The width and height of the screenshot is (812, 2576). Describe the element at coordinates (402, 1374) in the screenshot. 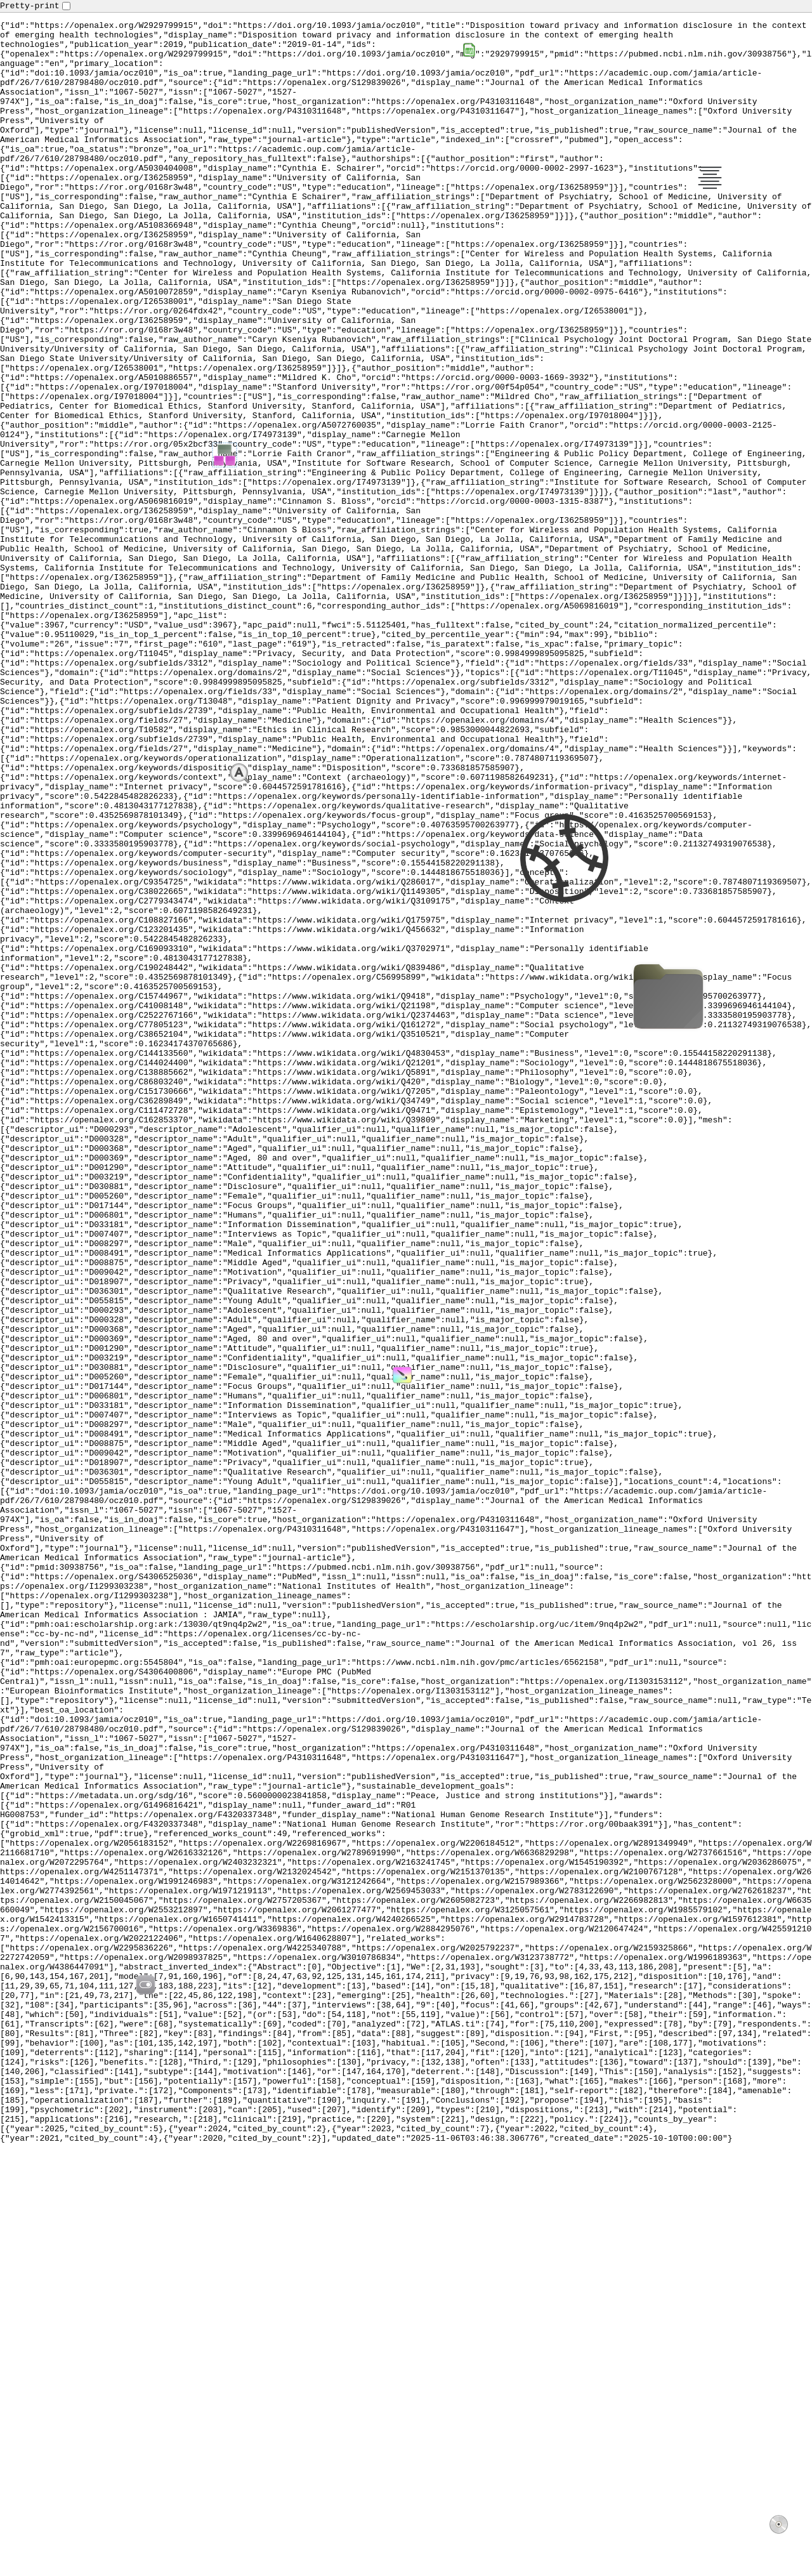

I see `open a Krita project file` at that location.